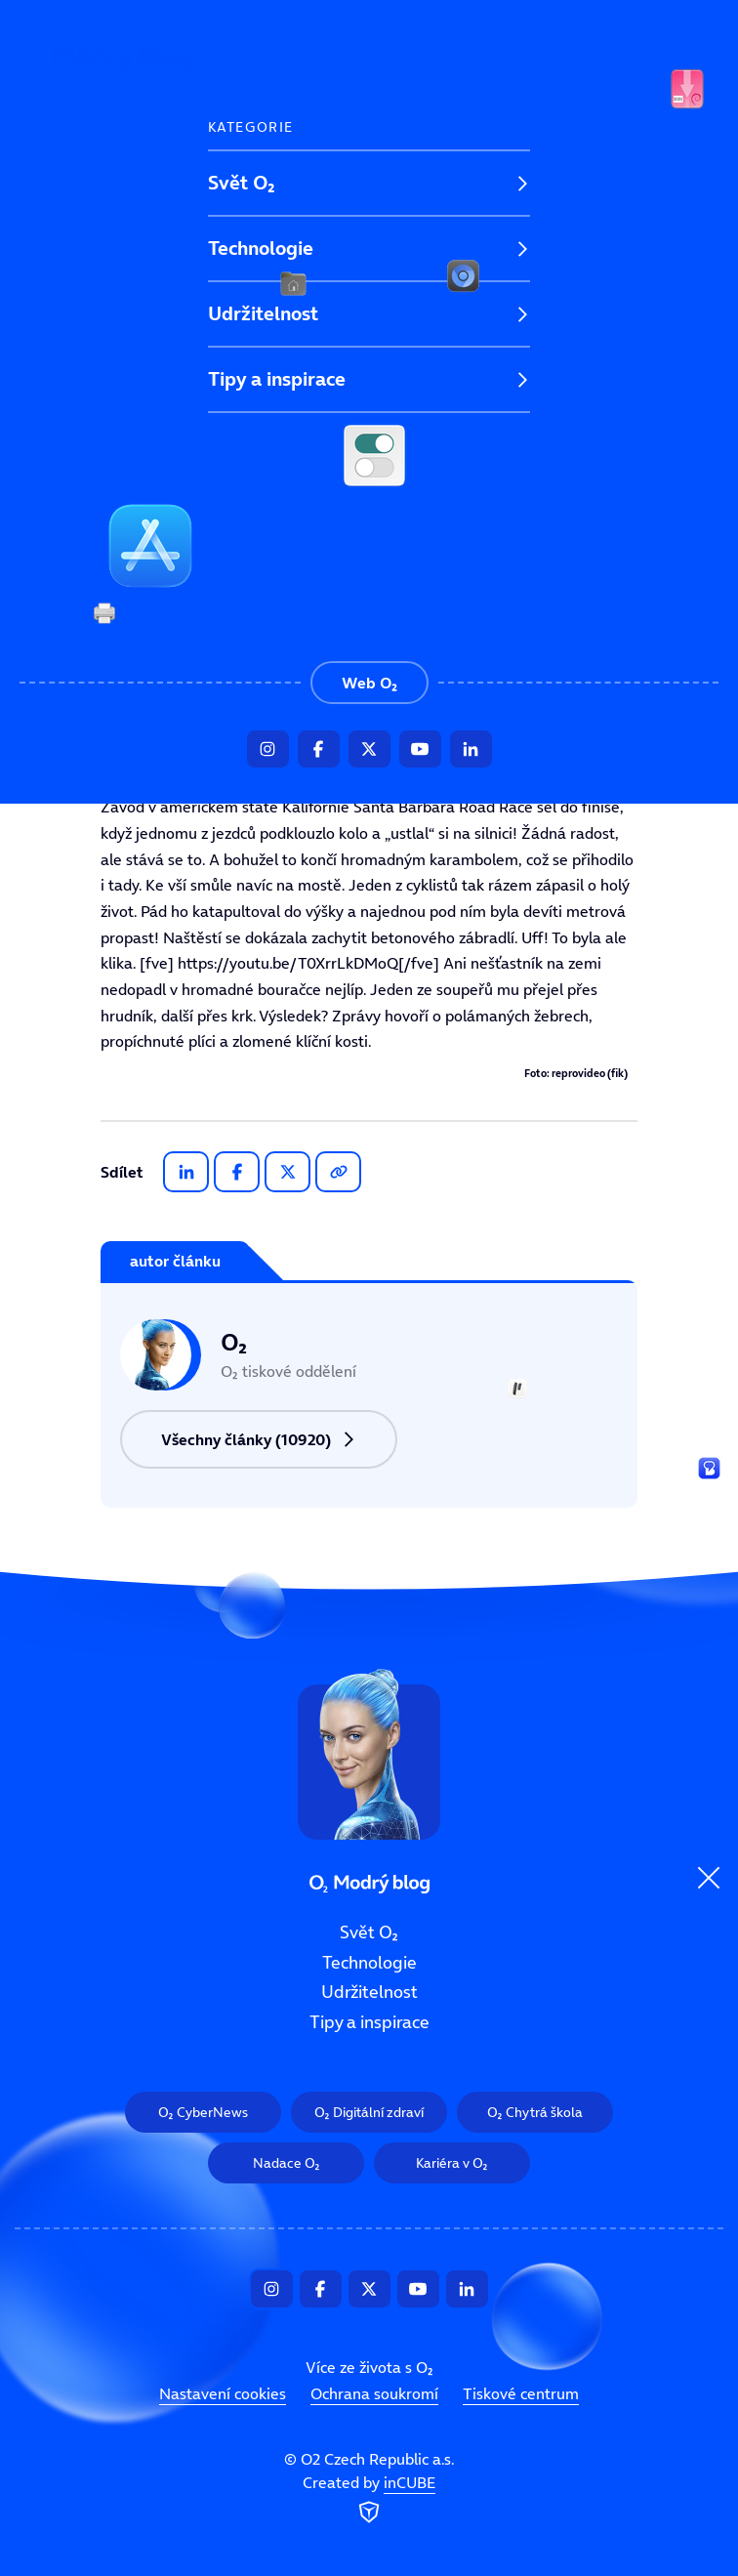 The height and width of the screenshot is (2576, 738). What do you see at coordinates (709, 1468) in the screenshot?
I see `open beeper messaging app` at bounding box center [709, 1468].